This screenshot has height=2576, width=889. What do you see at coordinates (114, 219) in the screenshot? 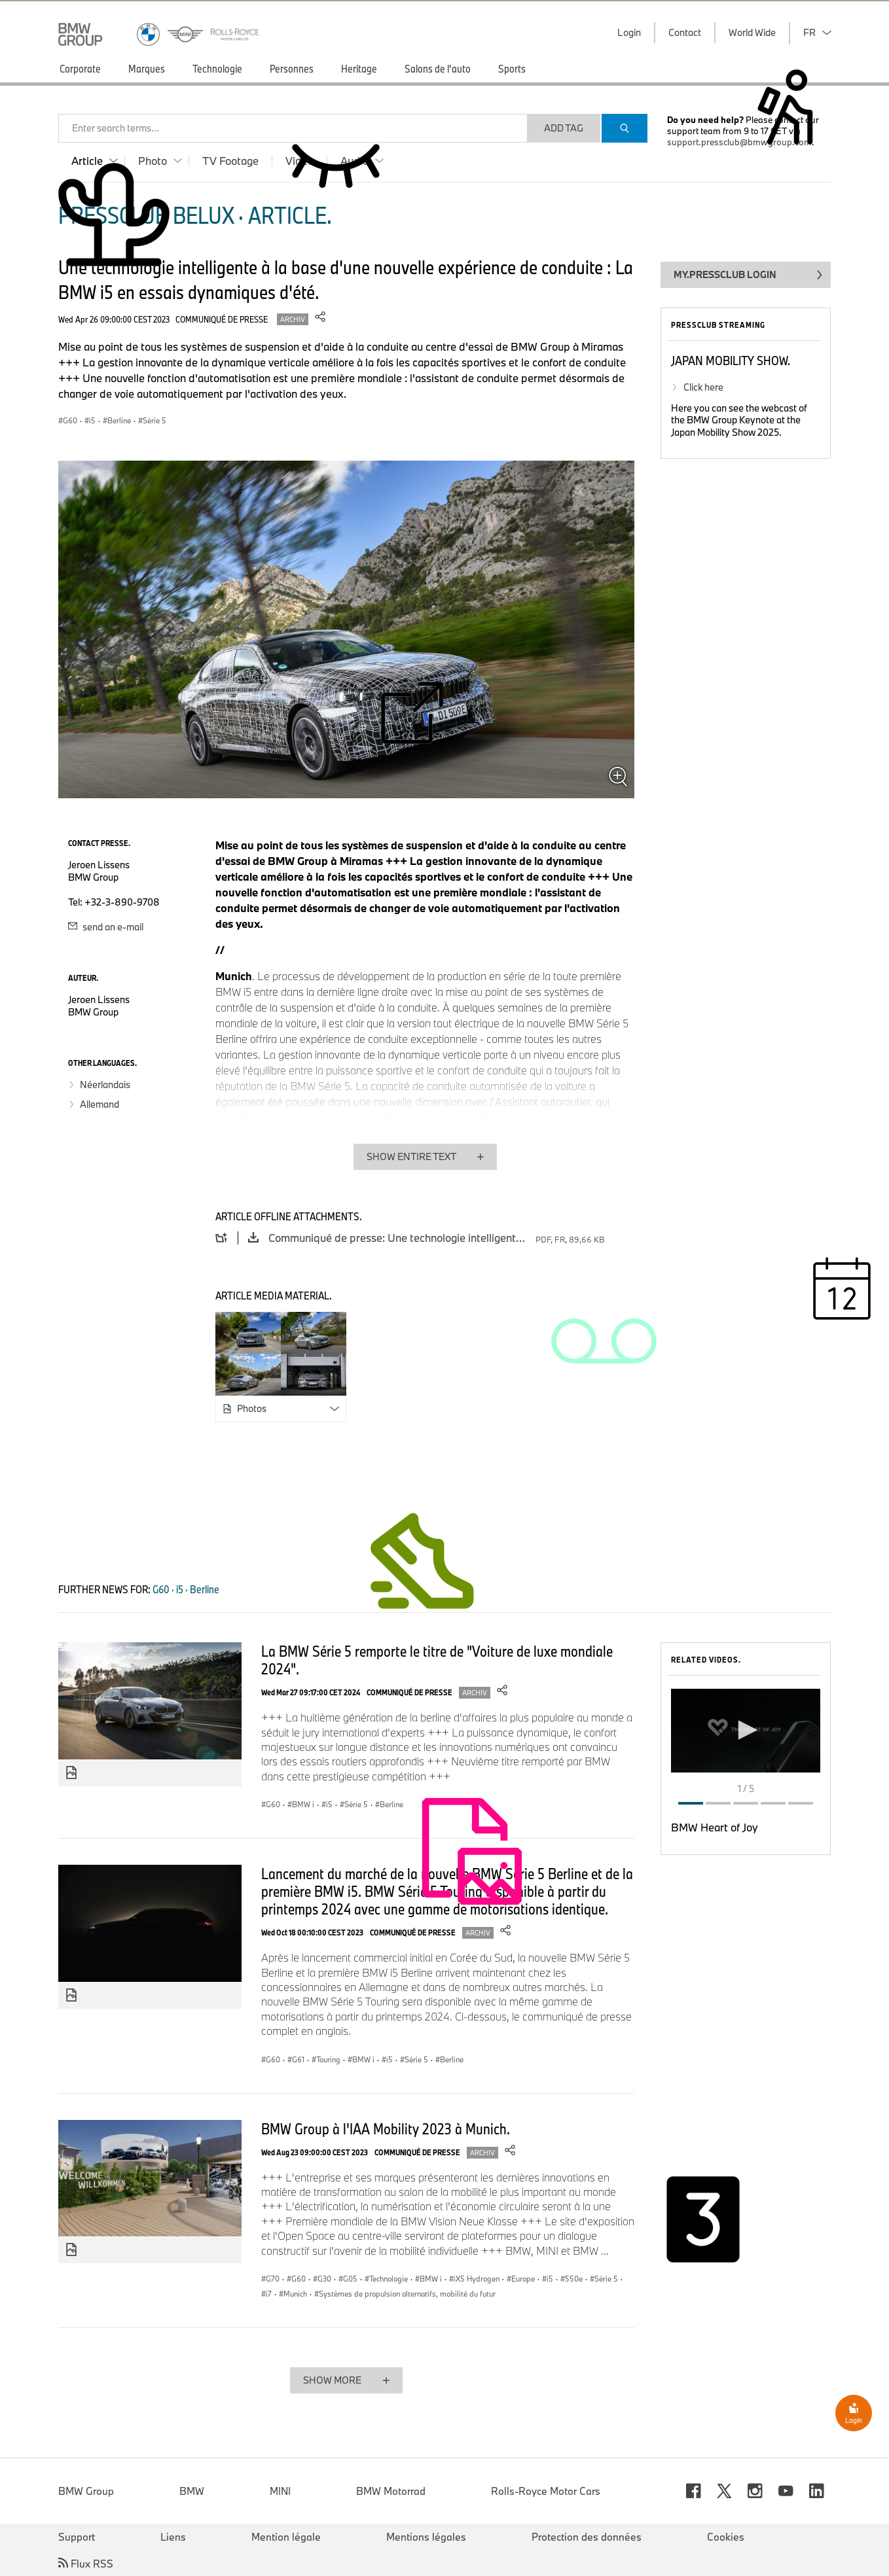
I see `indicates desert or arid climate theme` at bounding box center [114, 219].